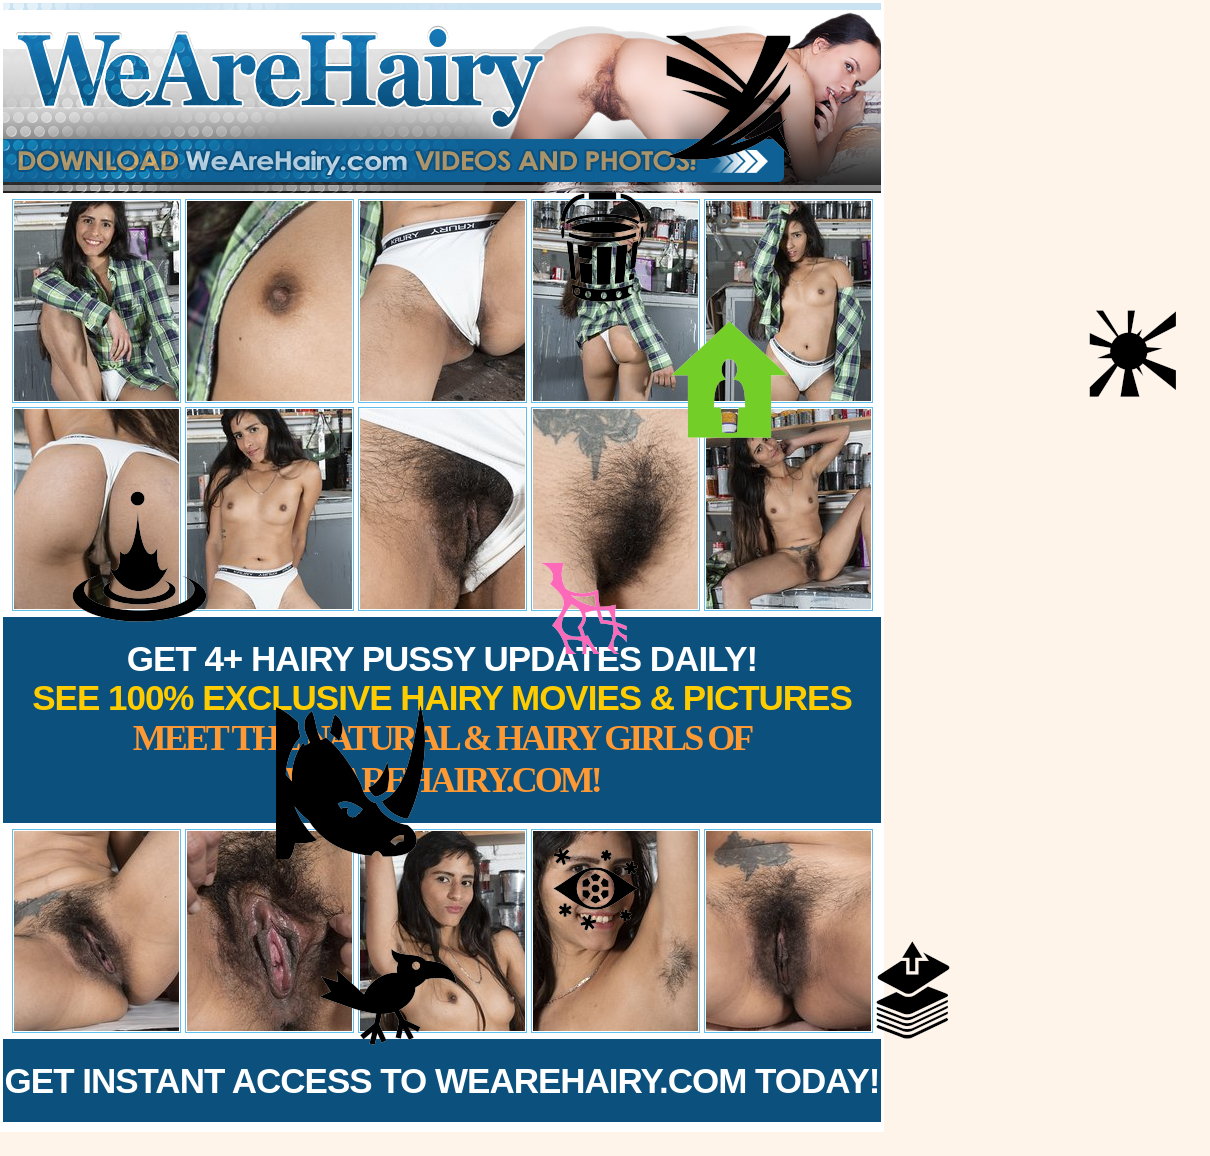 This screenshot has height=1156, width=1210. What do you see at coordinates (913, 990) in the screenshot?
I see `draw a card from the deck` at bounding box center [913, 990].